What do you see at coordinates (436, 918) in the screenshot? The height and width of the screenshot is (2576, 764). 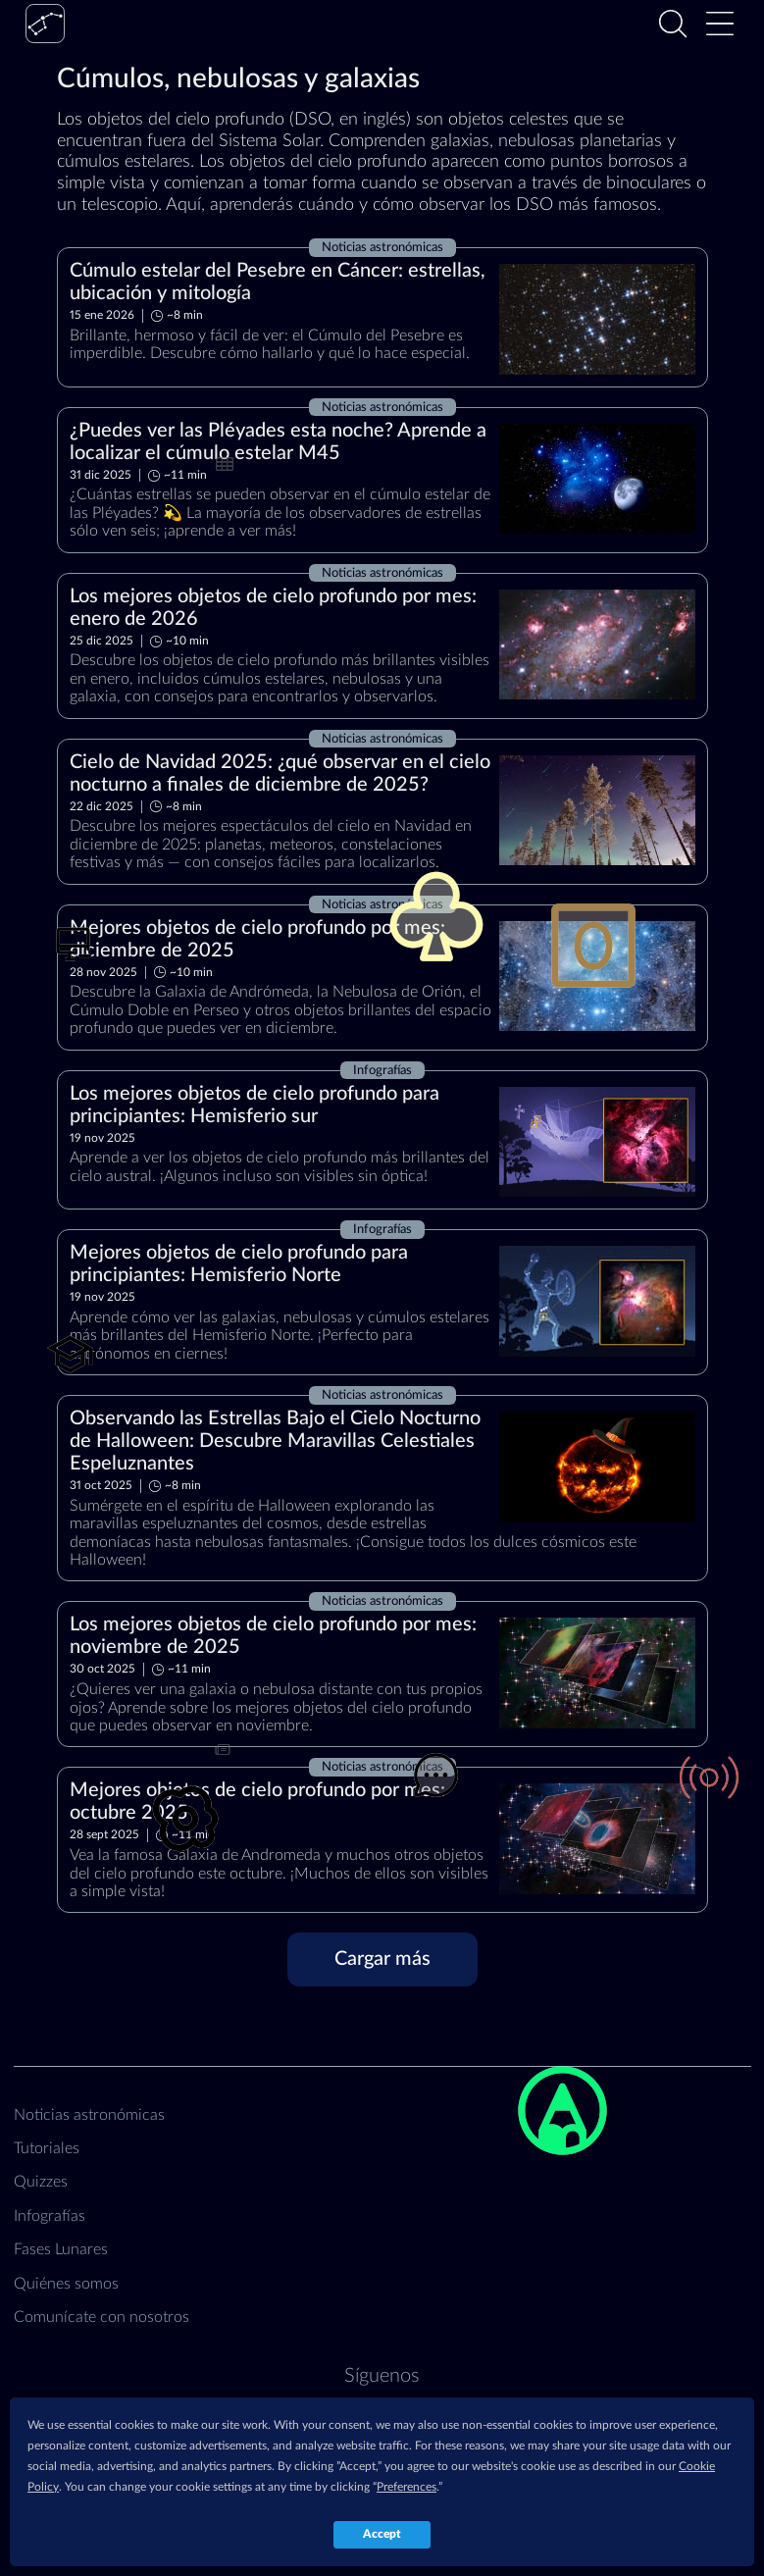 I see `represents the clubs suit in a card game` at bounding box center [436, 918].